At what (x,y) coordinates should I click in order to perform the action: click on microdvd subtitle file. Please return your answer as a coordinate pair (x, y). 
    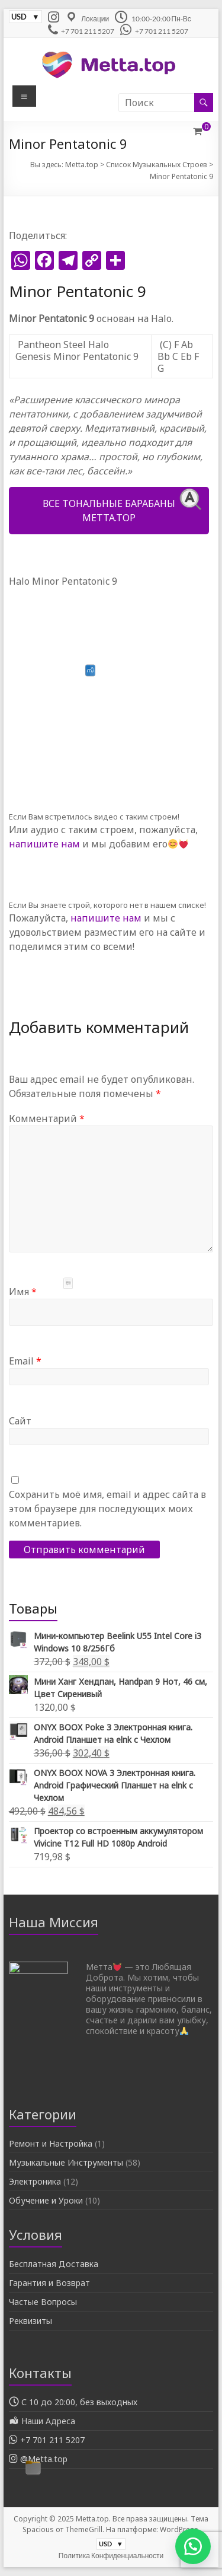
    Looking at the image, I should click on (68, 1283).